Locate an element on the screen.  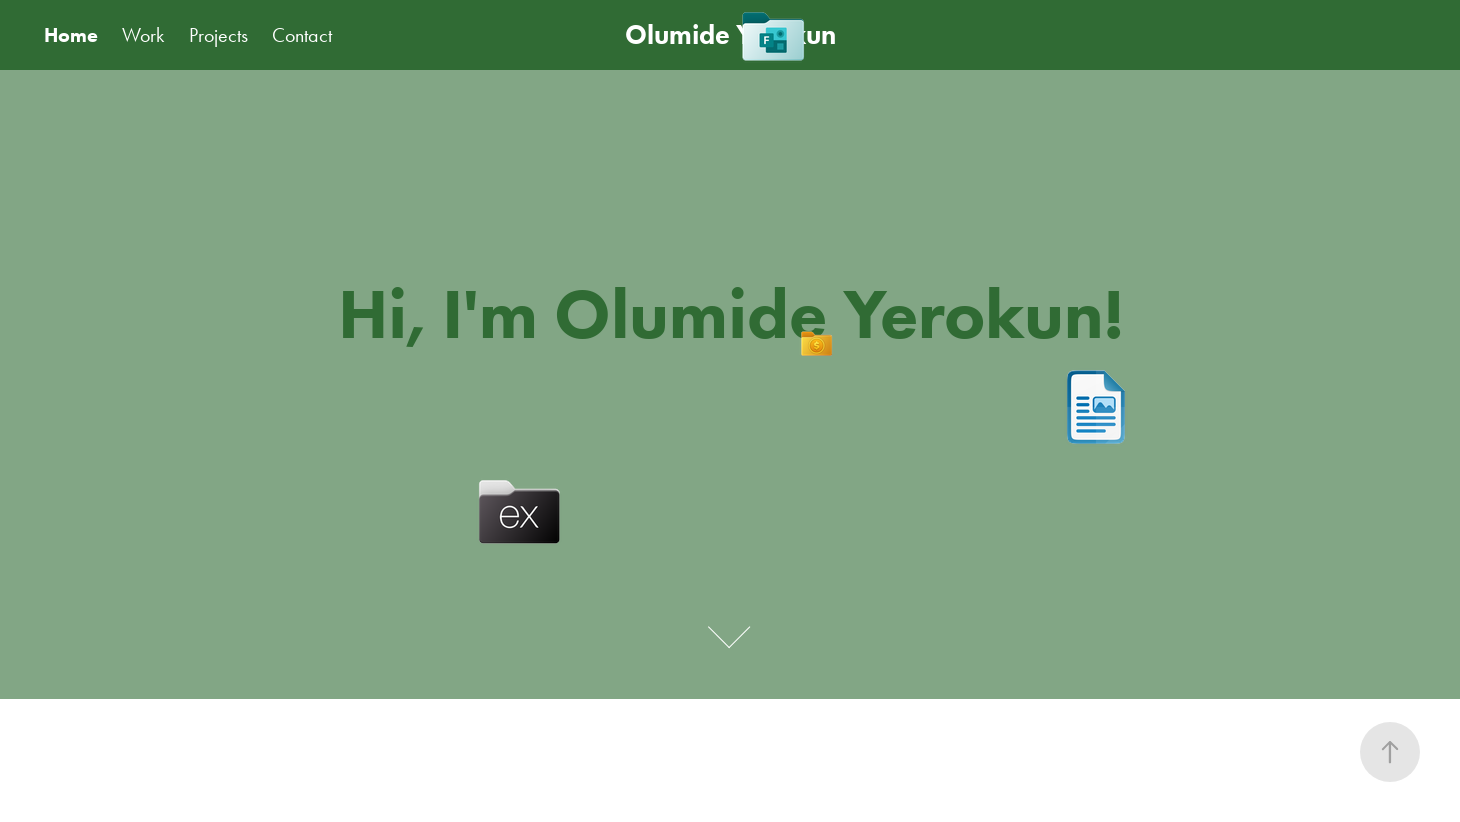
folder containing Microsoft Forms files is located at coordinates (773, 38).